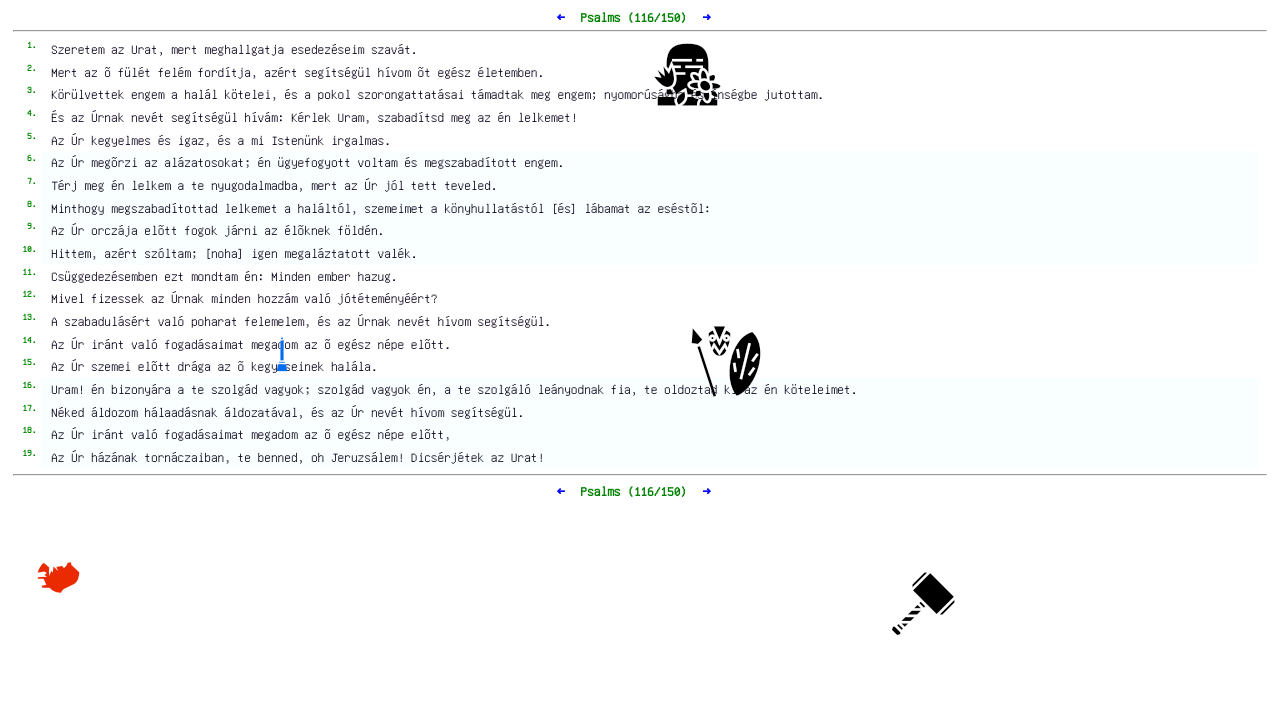 This screenshot has height=720, width=1280. What do you see at coordinates (687, 73) in the screenshot?
I see `memorial or cemetery location marker` at bounding box center [687, 73].